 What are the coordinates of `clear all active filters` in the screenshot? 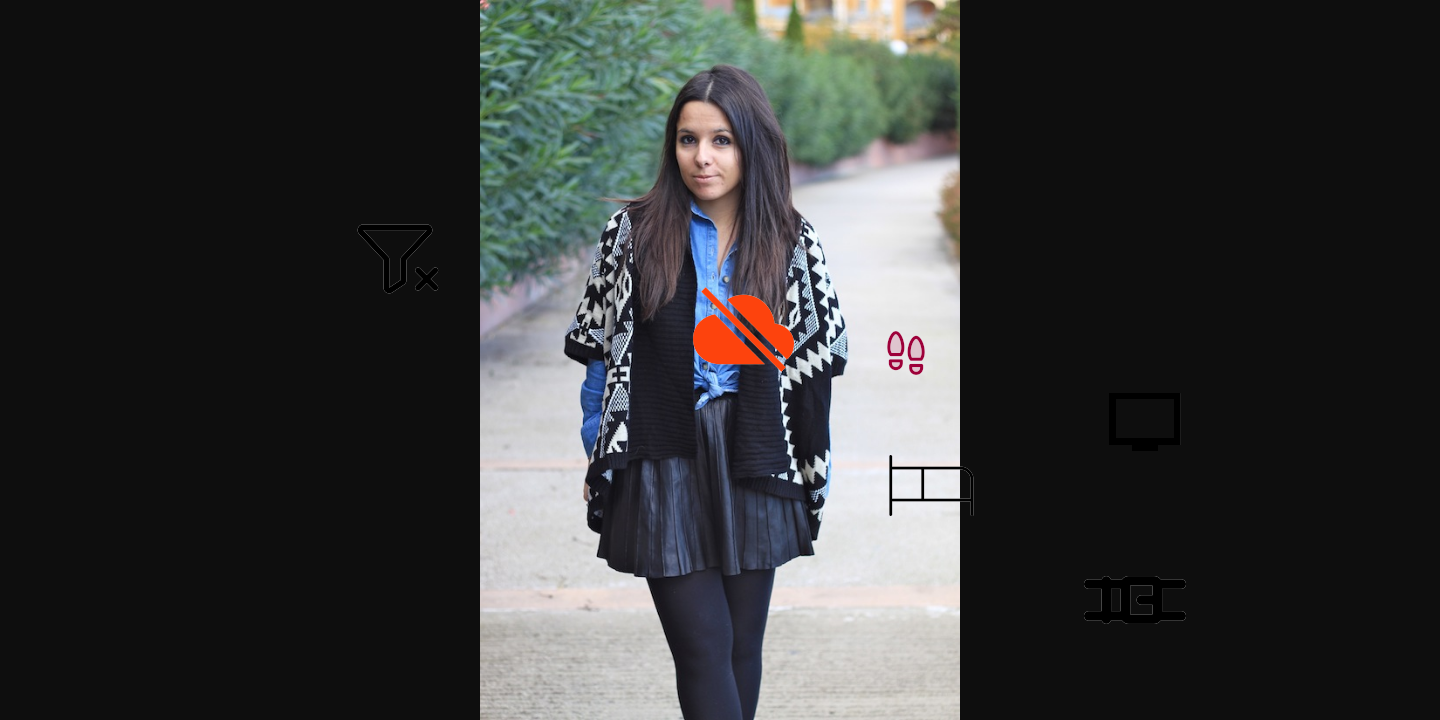 It's located at (395, 256).